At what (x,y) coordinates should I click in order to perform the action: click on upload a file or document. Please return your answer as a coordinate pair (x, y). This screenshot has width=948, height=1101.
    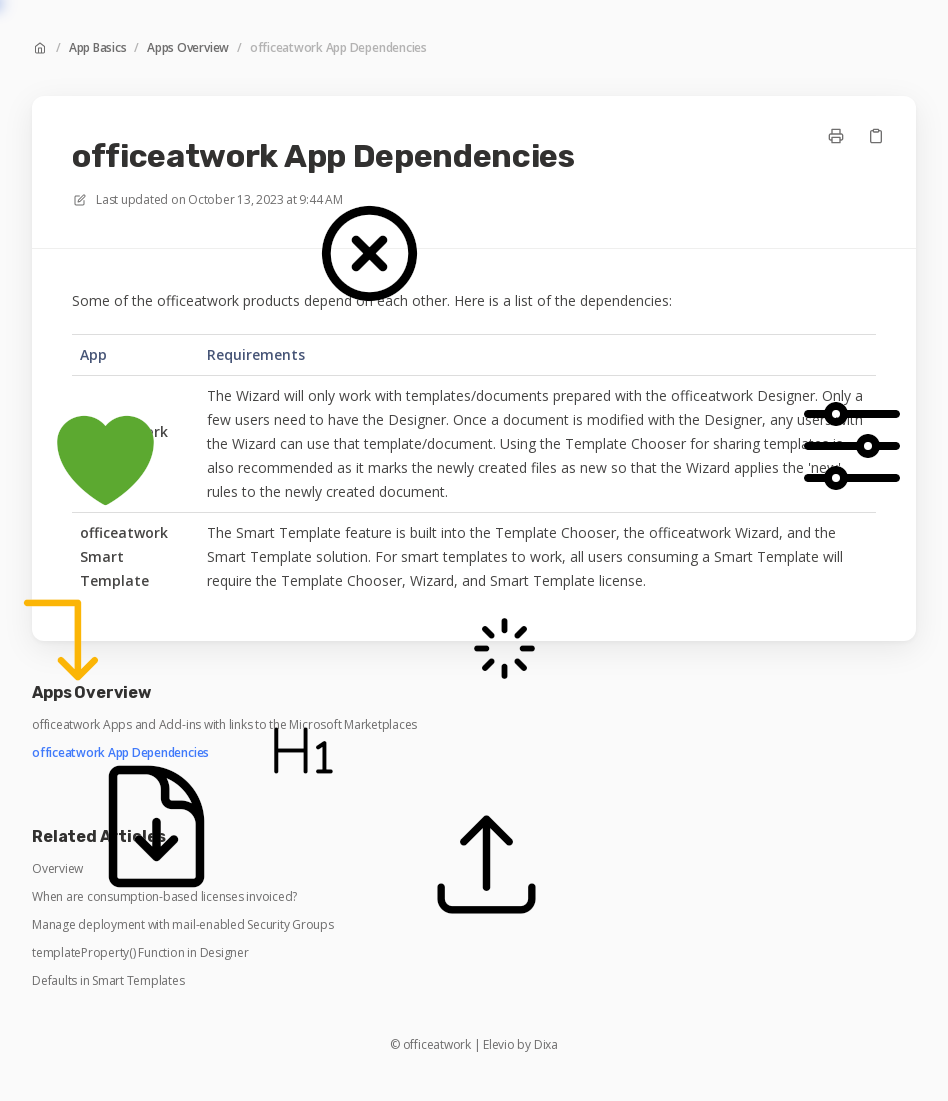
    Looking at the image, I should click on (486, 864).